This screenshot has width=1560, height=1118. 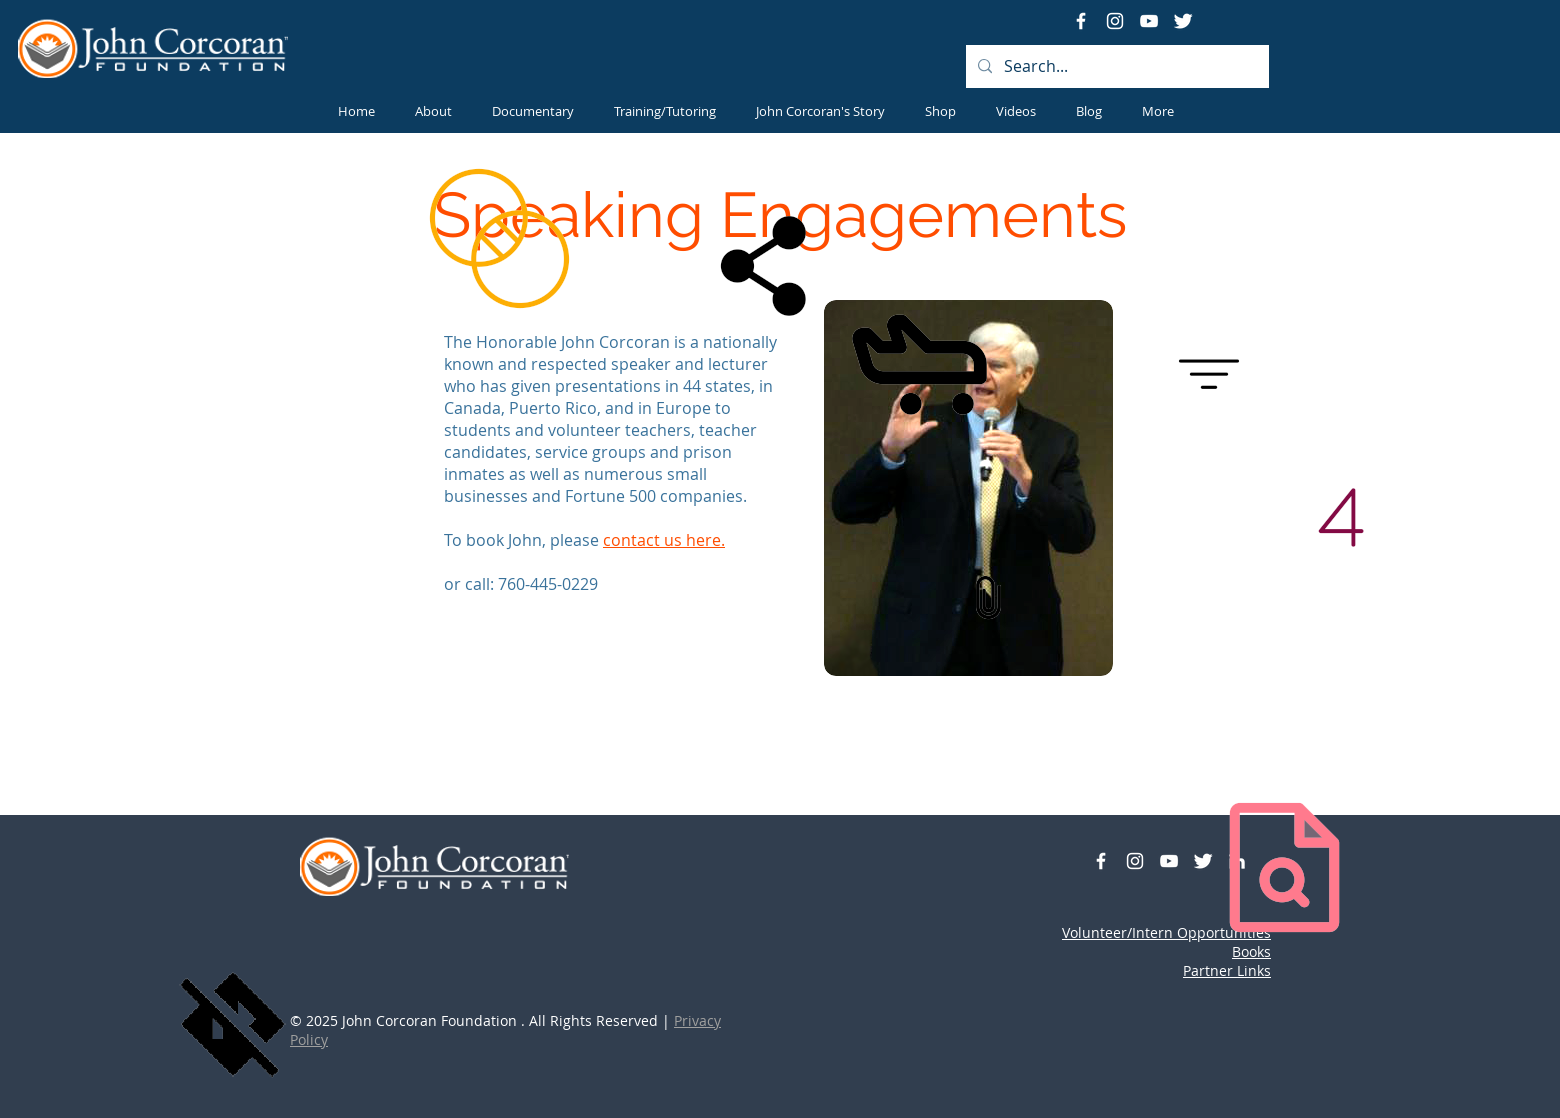 I want to click on indicates step four in a multi-step process, so click(x=1342, y=517).